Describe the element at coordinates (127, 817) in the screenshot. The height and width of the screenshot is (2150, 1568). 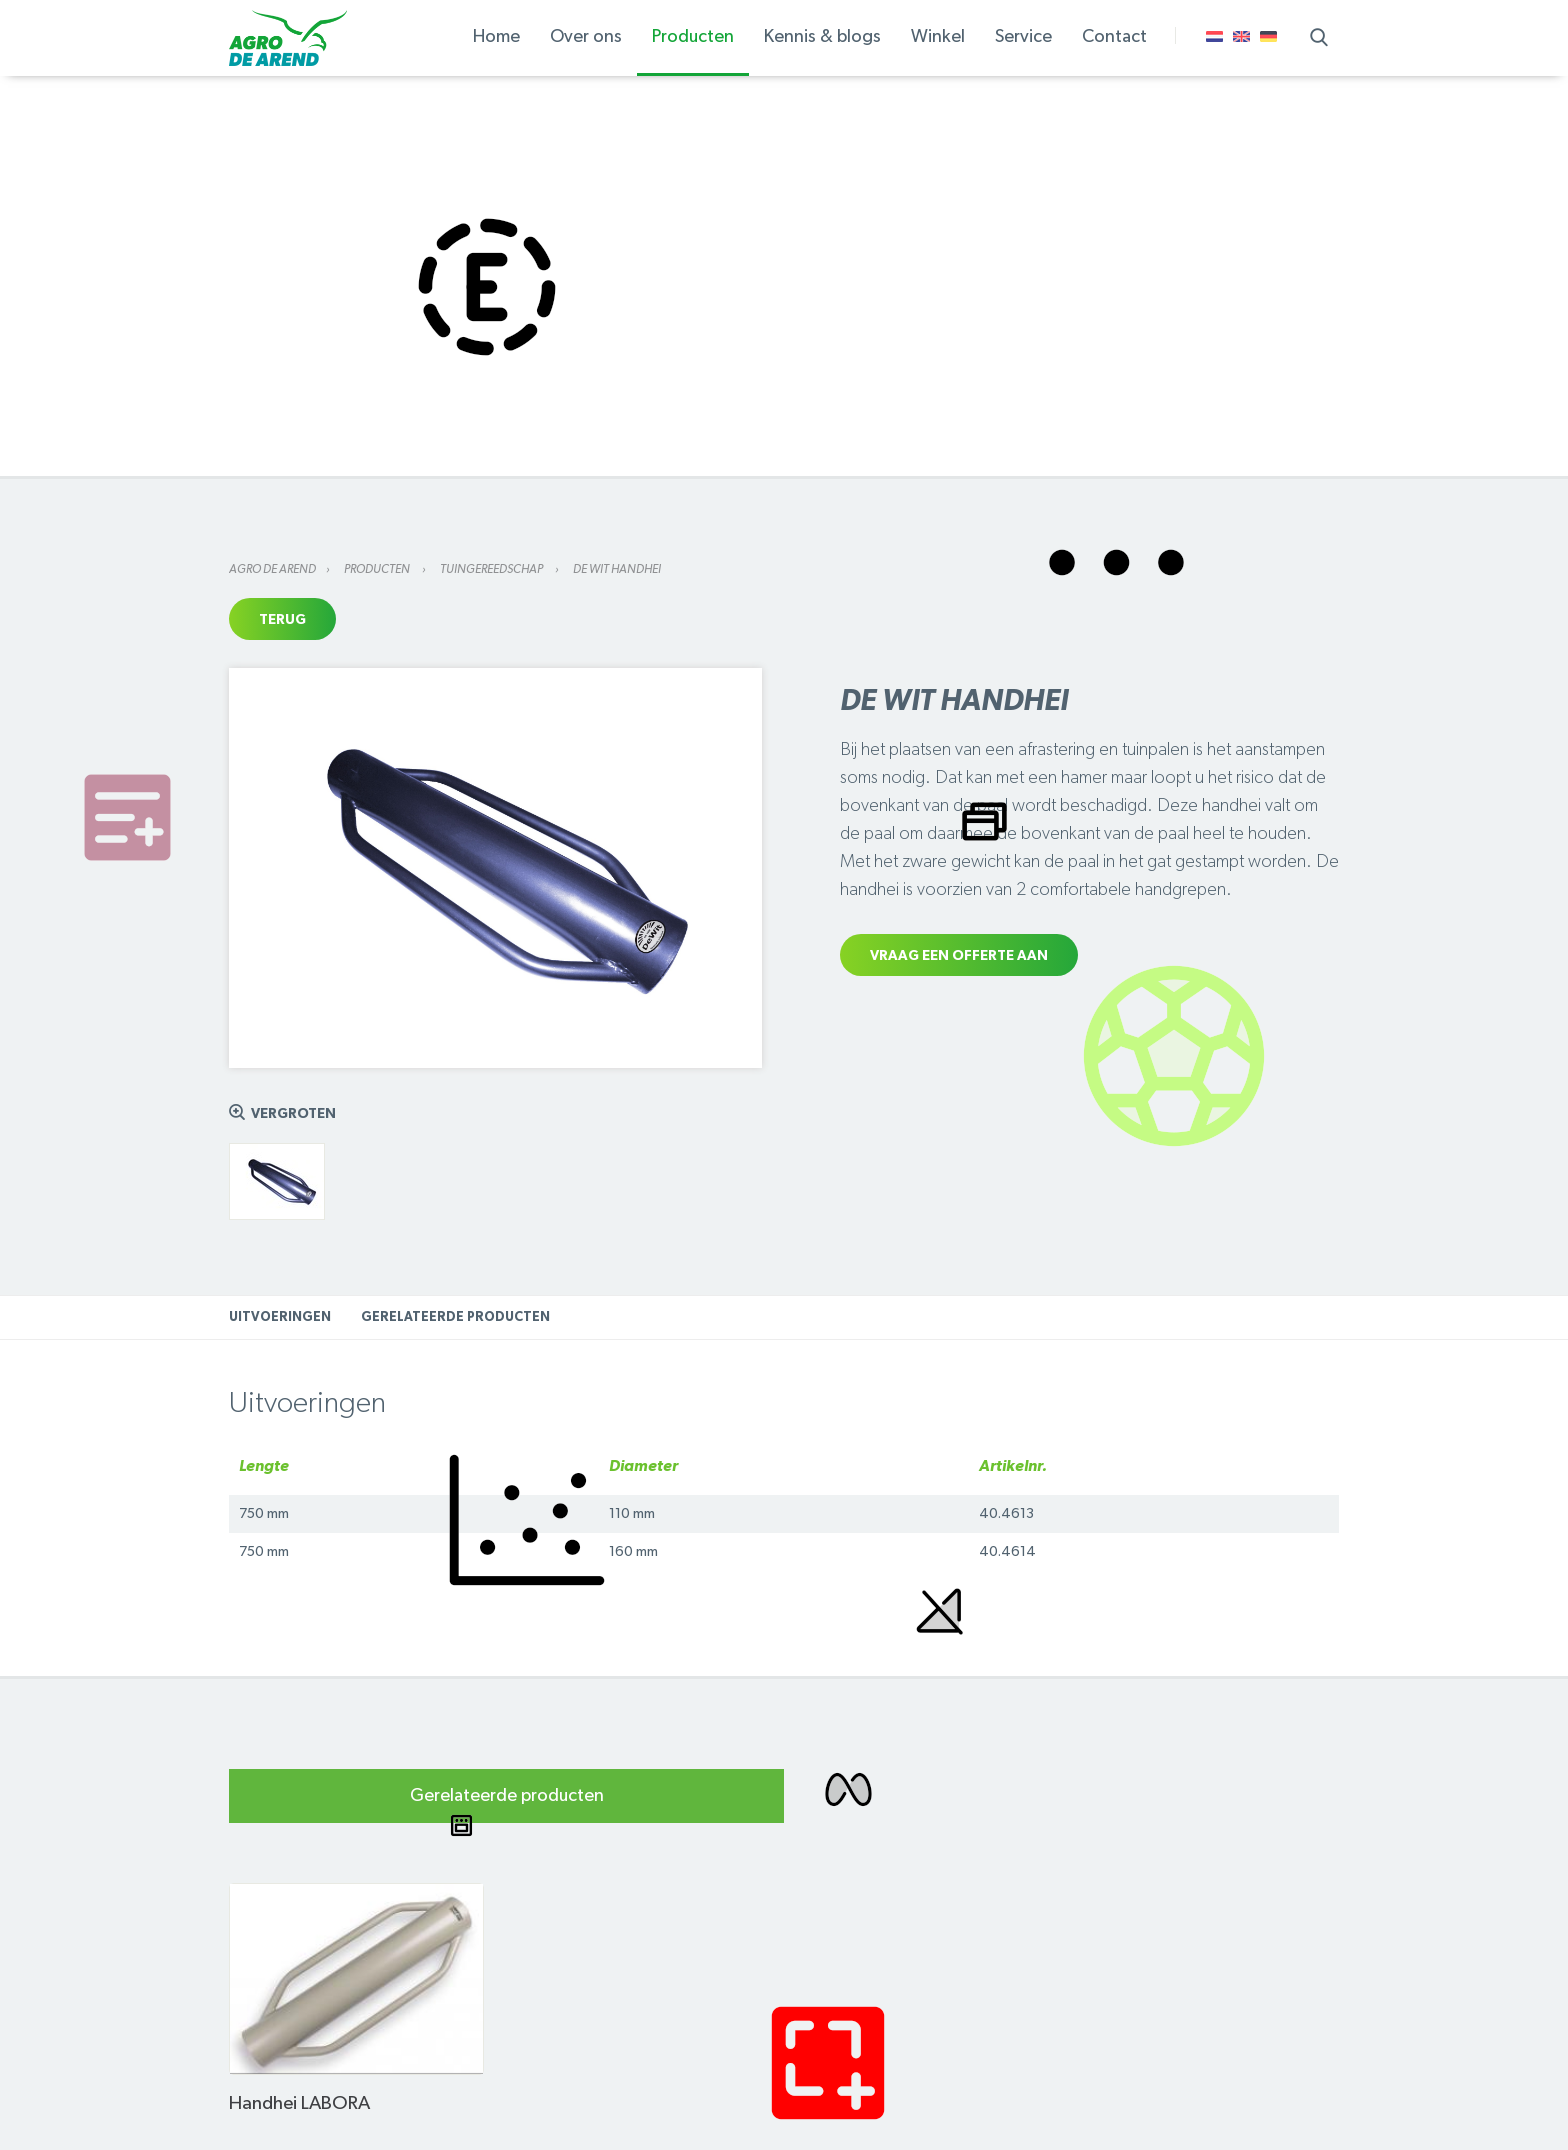
I see `add a new item to the list` at that location.